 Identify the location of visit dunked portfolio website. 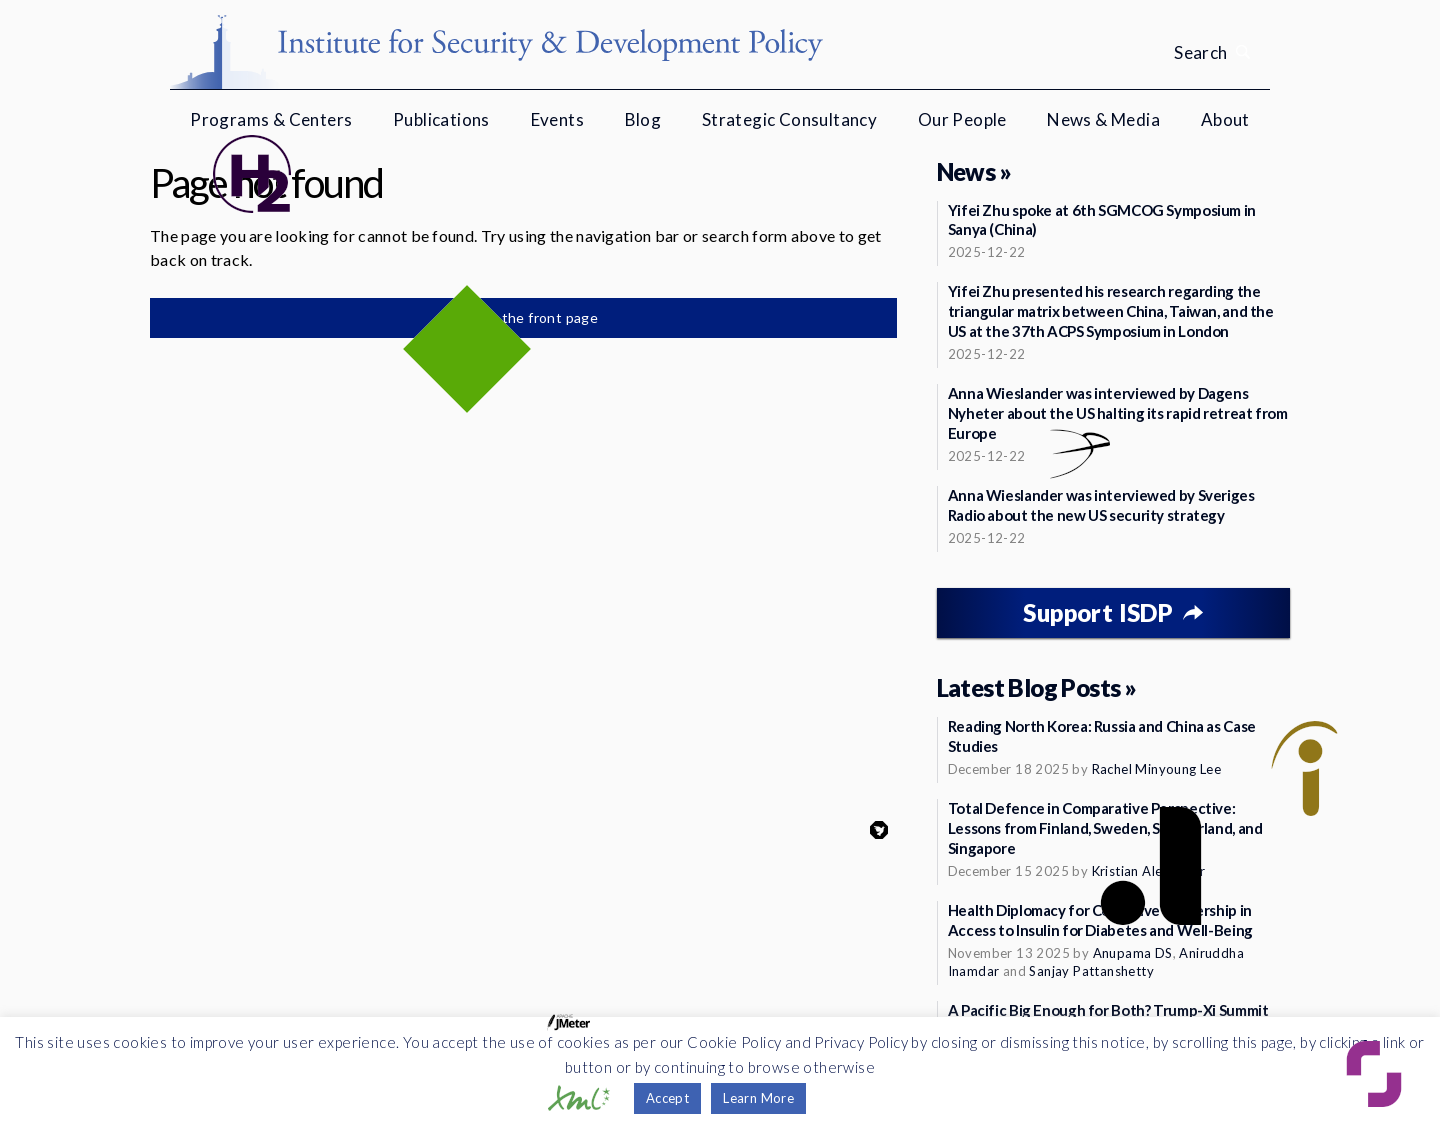
(1151, 866).